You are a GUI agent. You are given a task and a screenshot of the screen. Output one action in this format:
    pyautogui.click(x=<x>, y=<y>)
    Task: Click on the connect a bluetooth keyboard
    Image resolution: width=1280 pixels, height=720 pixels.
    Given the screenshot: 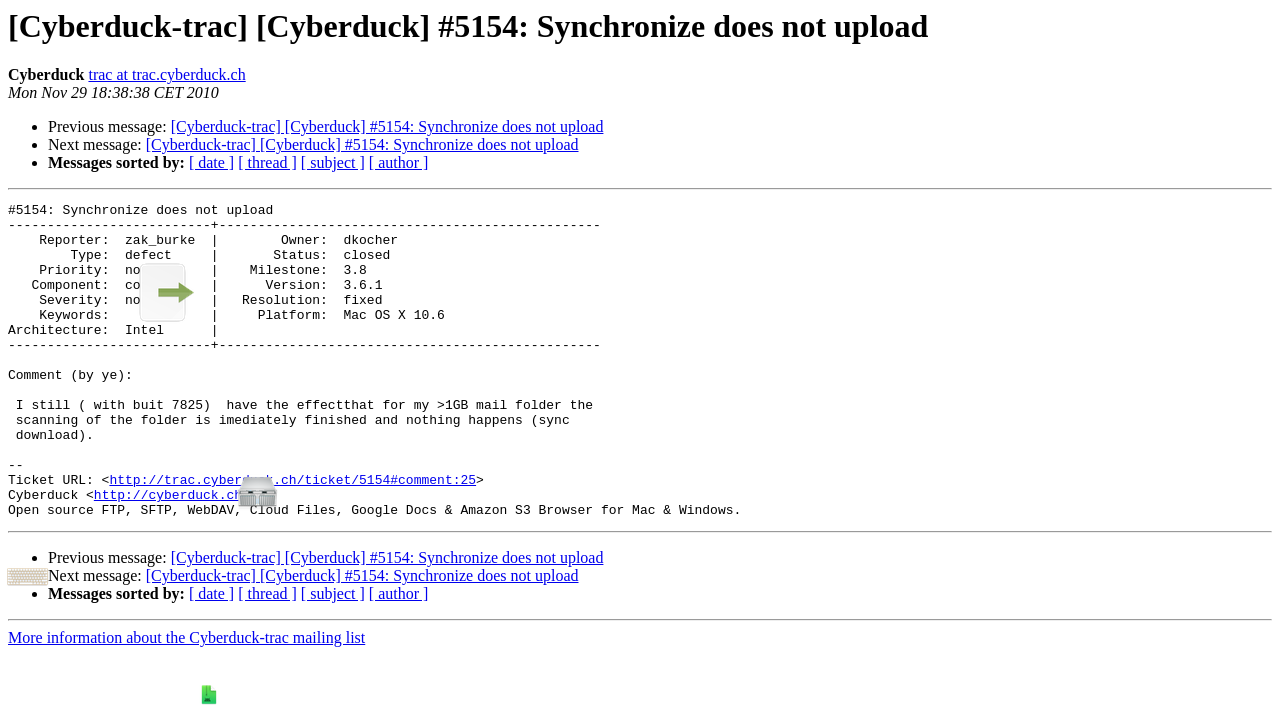 What is the action you would take?
    pyautogui.click(x=27, y=576)
    